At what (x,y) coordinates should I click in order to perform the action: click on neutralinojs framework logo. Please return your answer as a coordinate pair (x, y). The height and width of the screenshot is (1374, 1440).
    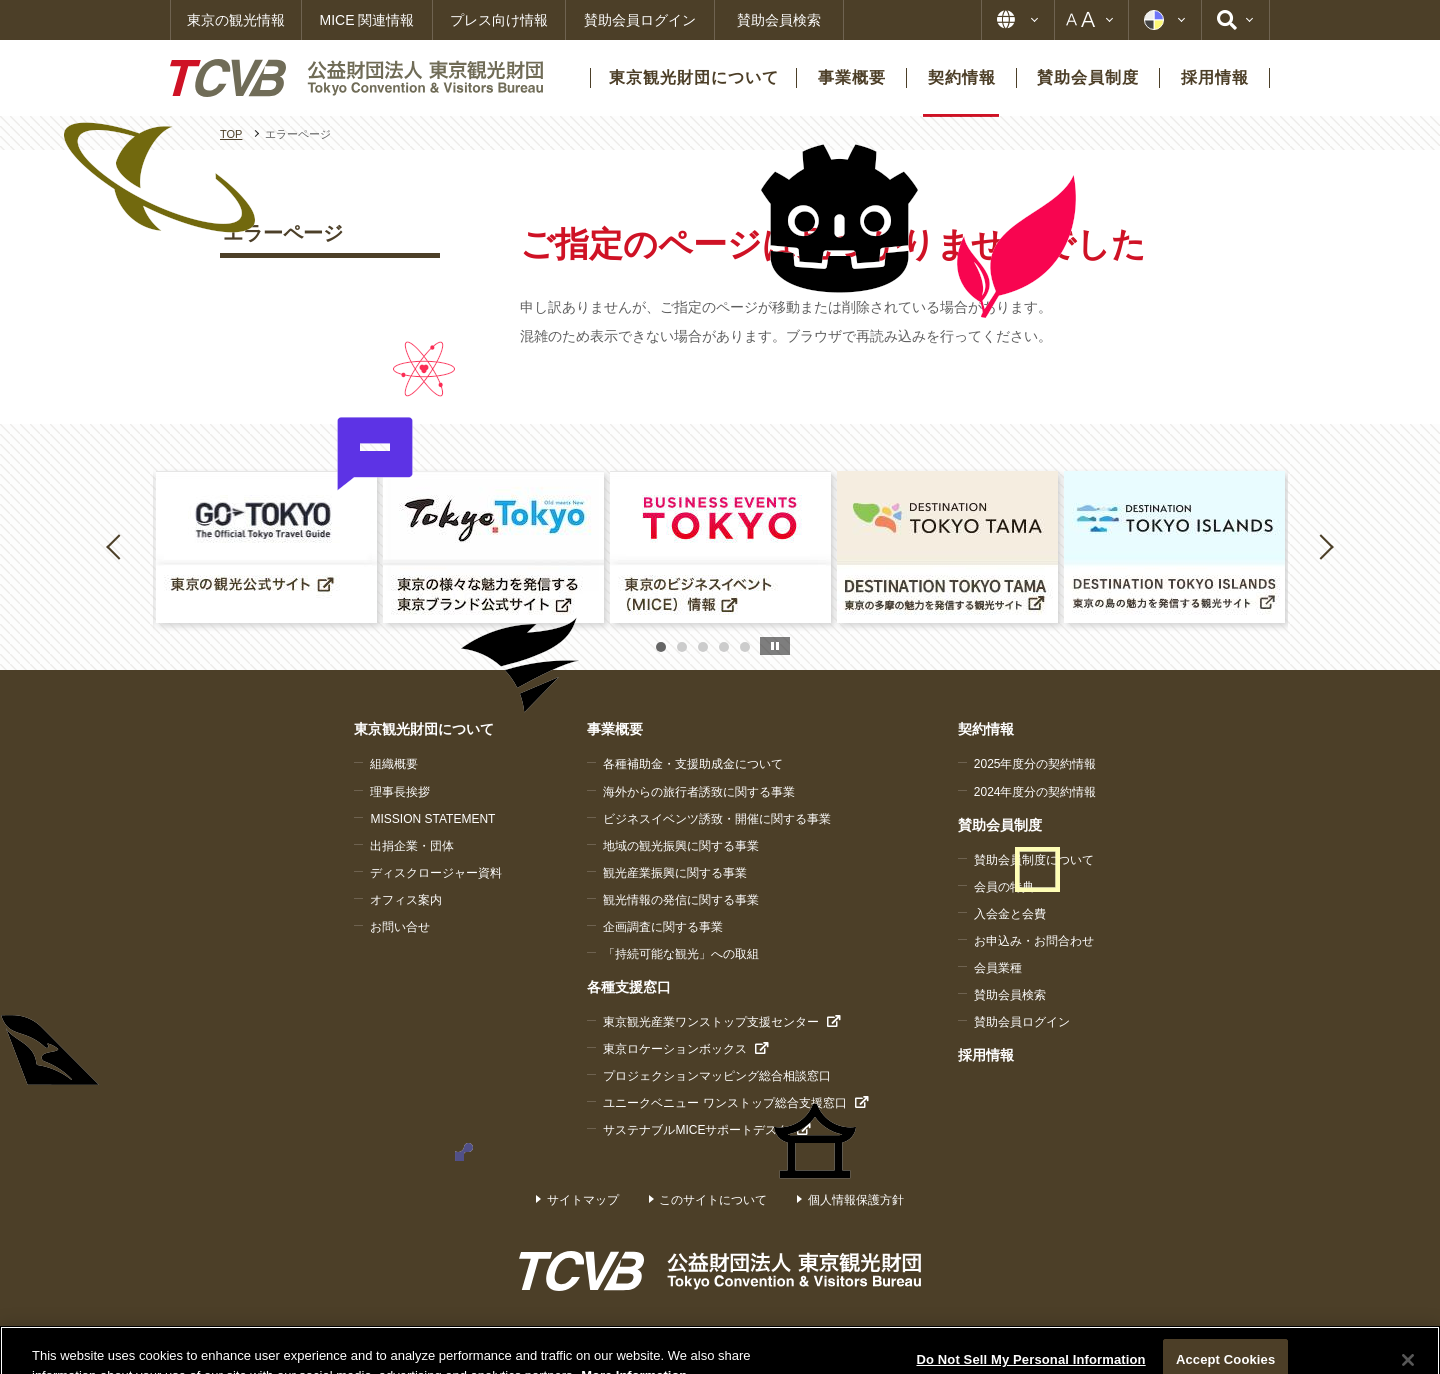
    Looking at the image, I should click on (424, 369).